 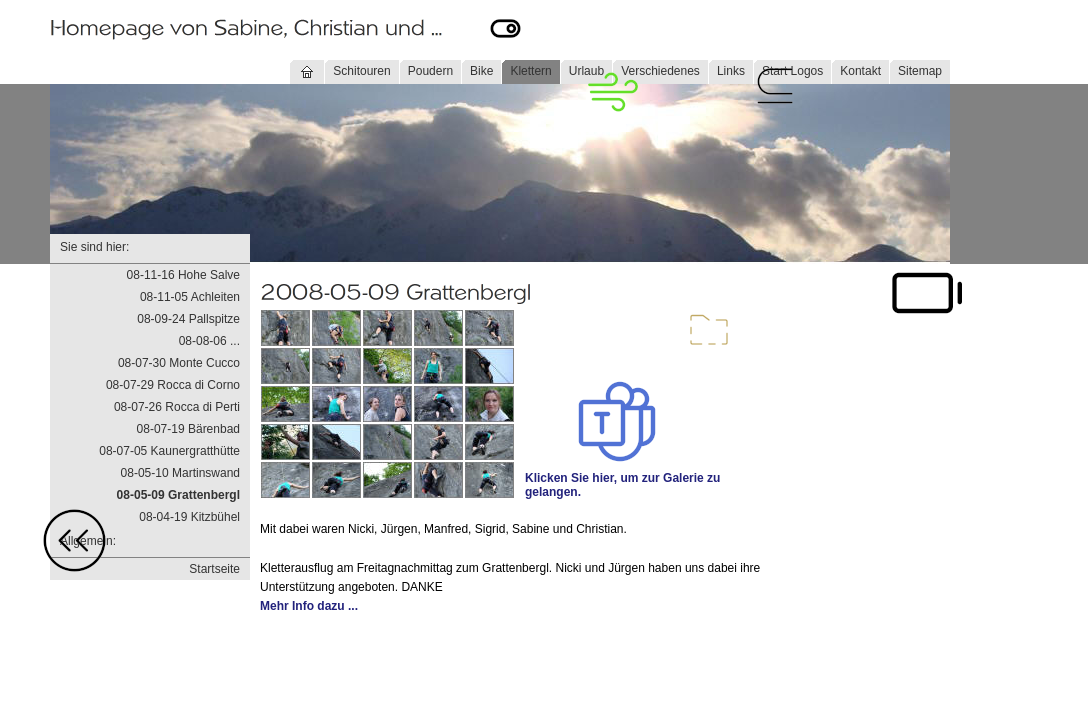 I want to click on indicates battery is empty or depleted, so click(x=926, y=293).